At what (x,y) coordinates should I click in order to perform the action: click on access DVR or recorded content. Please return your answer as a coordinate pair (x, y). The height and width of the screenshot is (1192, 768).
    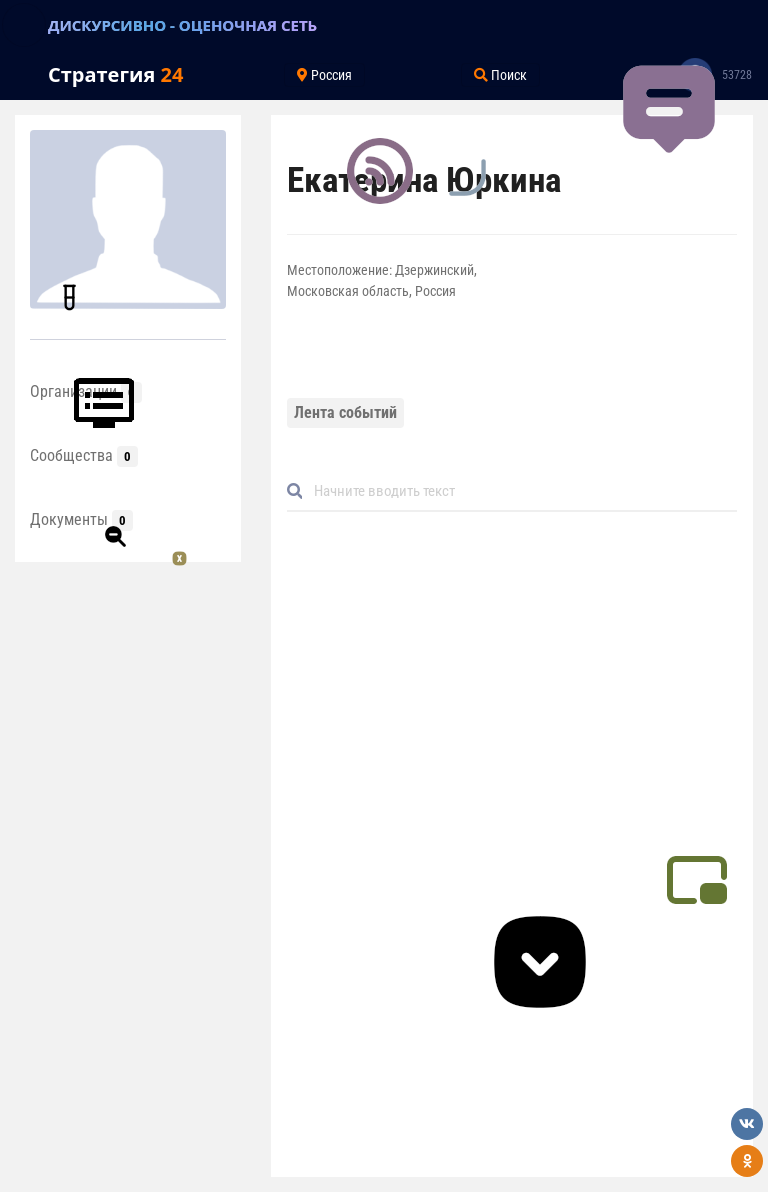
    Looking at the image, I should click on (104, 403).